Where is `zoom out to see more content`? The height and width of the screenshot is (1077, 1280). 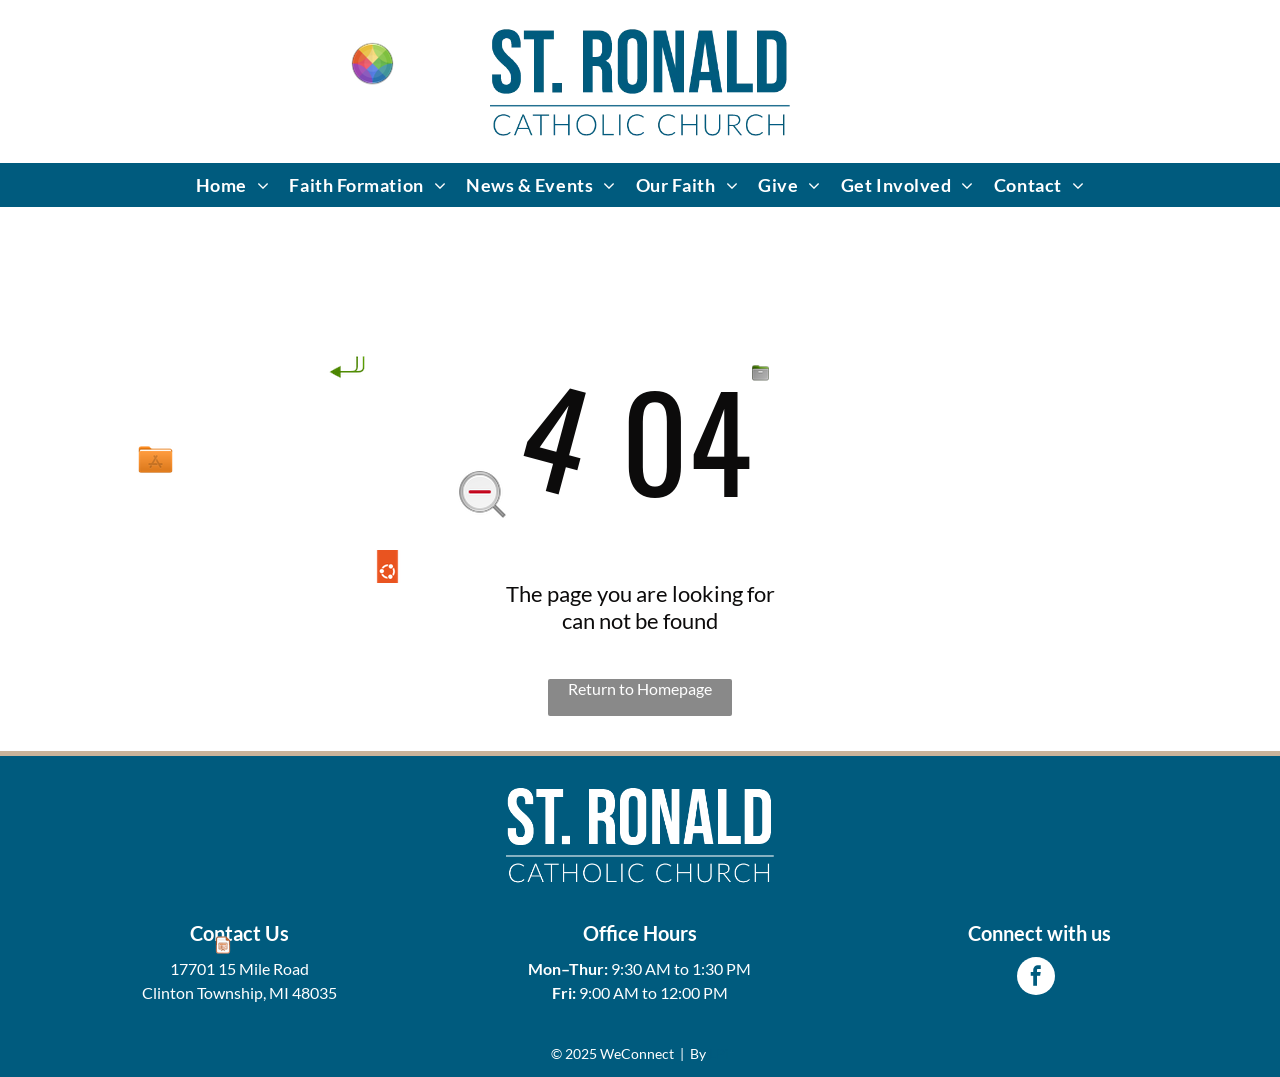
zoom out to see more content is located at coordinates (482, 494).